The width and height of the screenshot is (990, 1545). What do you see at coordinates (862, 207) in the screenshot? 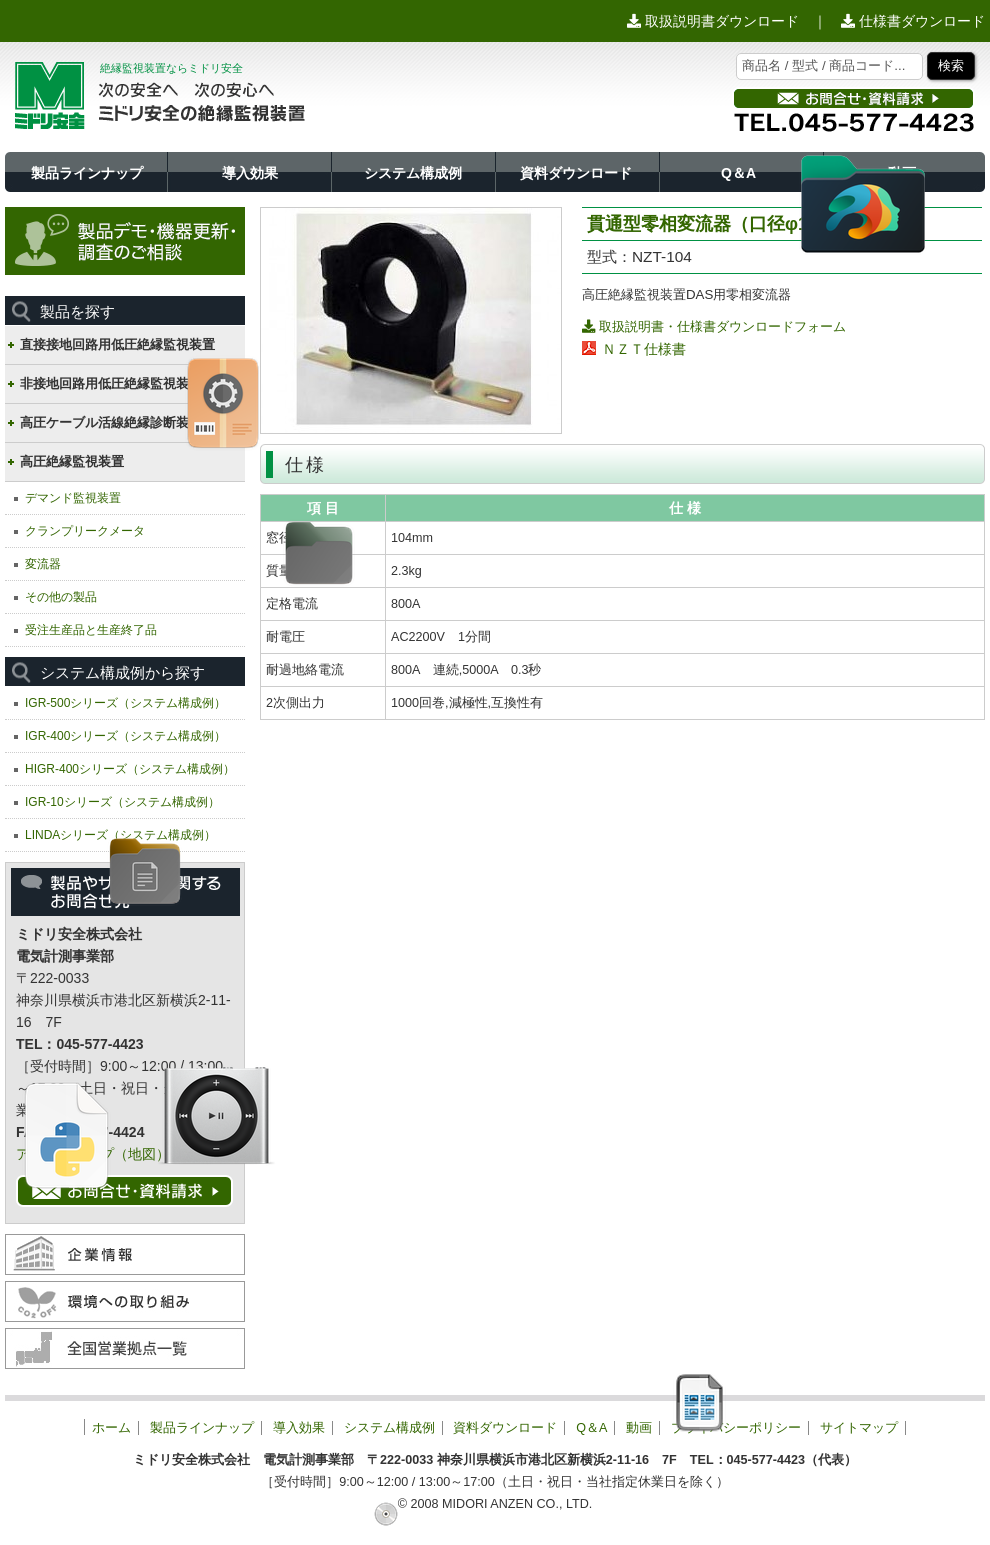
I see `open daz 3d project files folder` at bounding box center [862, 207].